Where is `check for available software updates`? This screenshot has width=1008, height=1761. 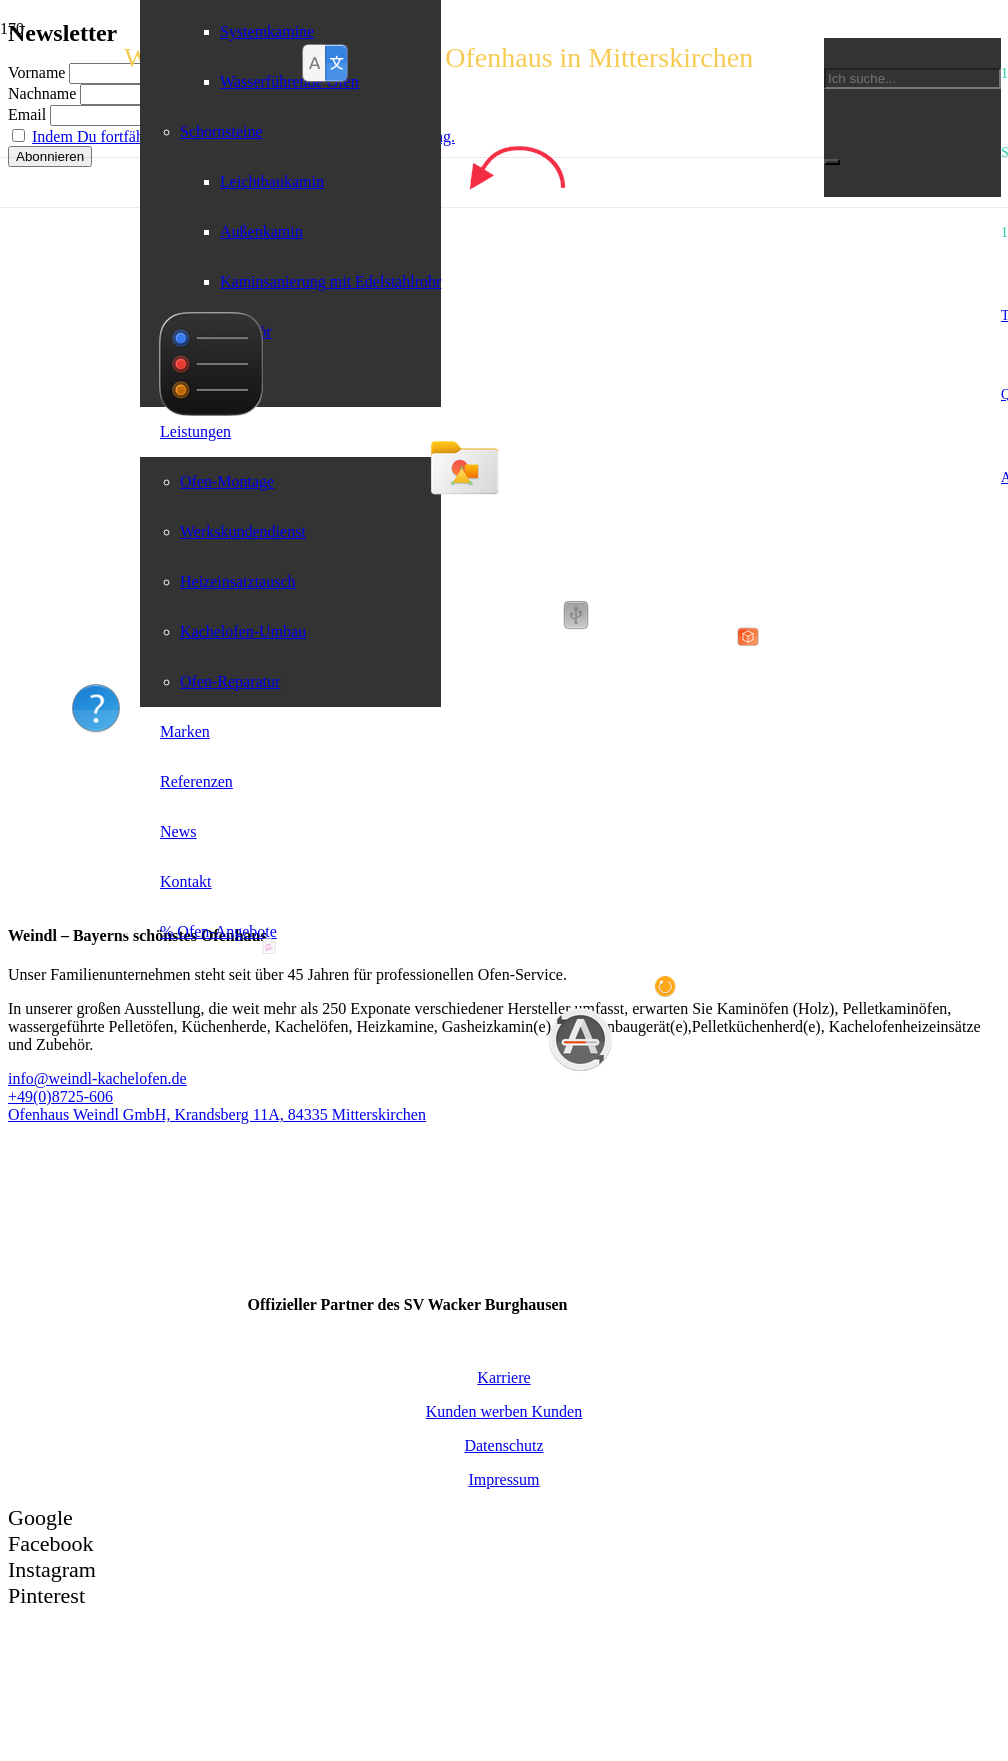
check for available software updates is located at coordinates (580, 1039).